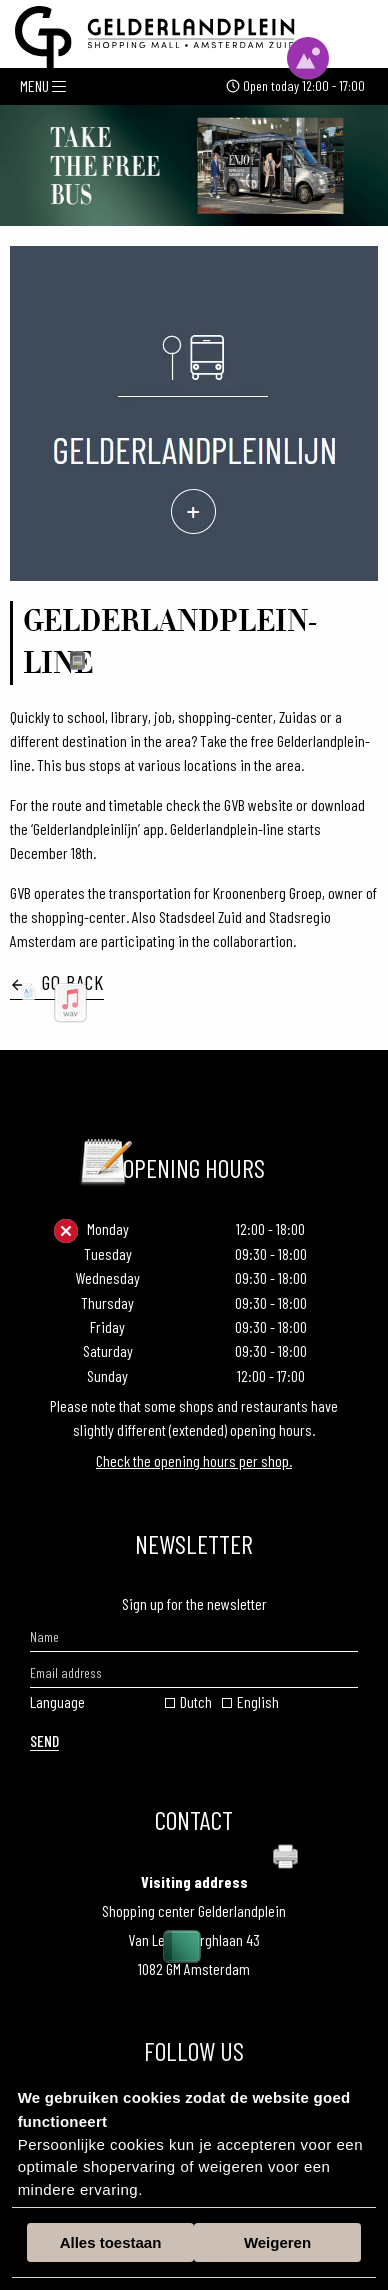 Image resolution: width=388 pixels, height=2290 pixels. I want to click on indicates a retro game ROM file, so click(77, 660).